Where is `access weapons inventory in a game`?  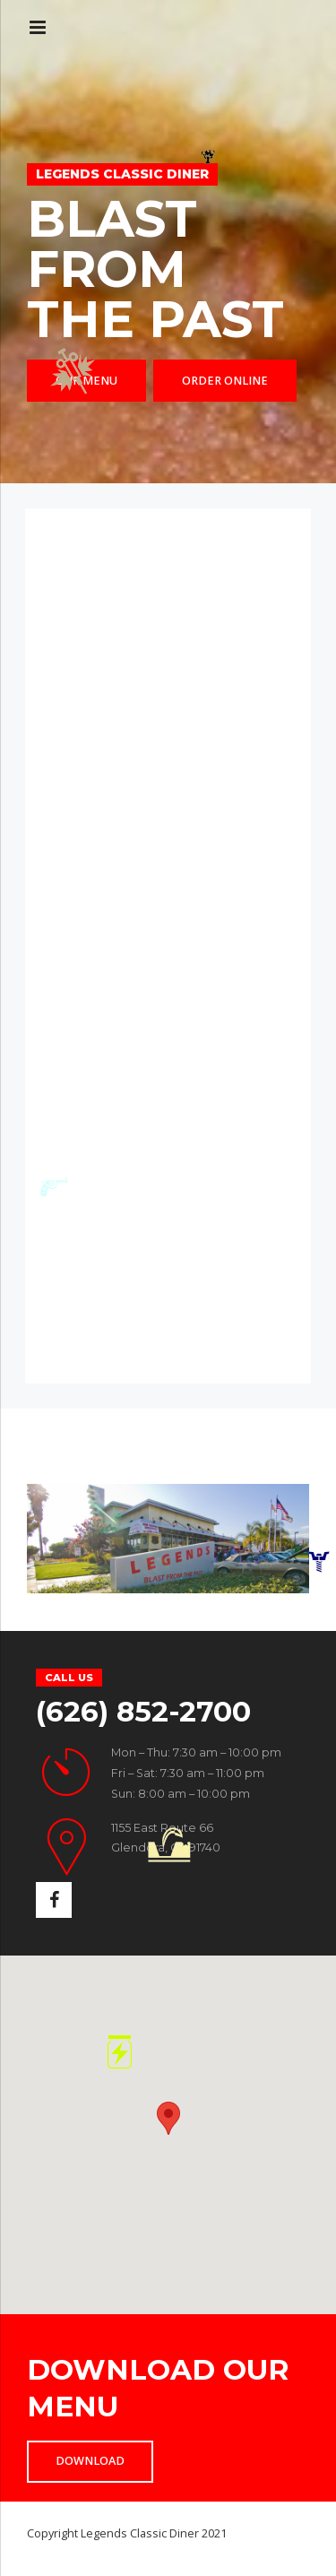
access weapons inventory in a game is located at coordinates (54, 1184).